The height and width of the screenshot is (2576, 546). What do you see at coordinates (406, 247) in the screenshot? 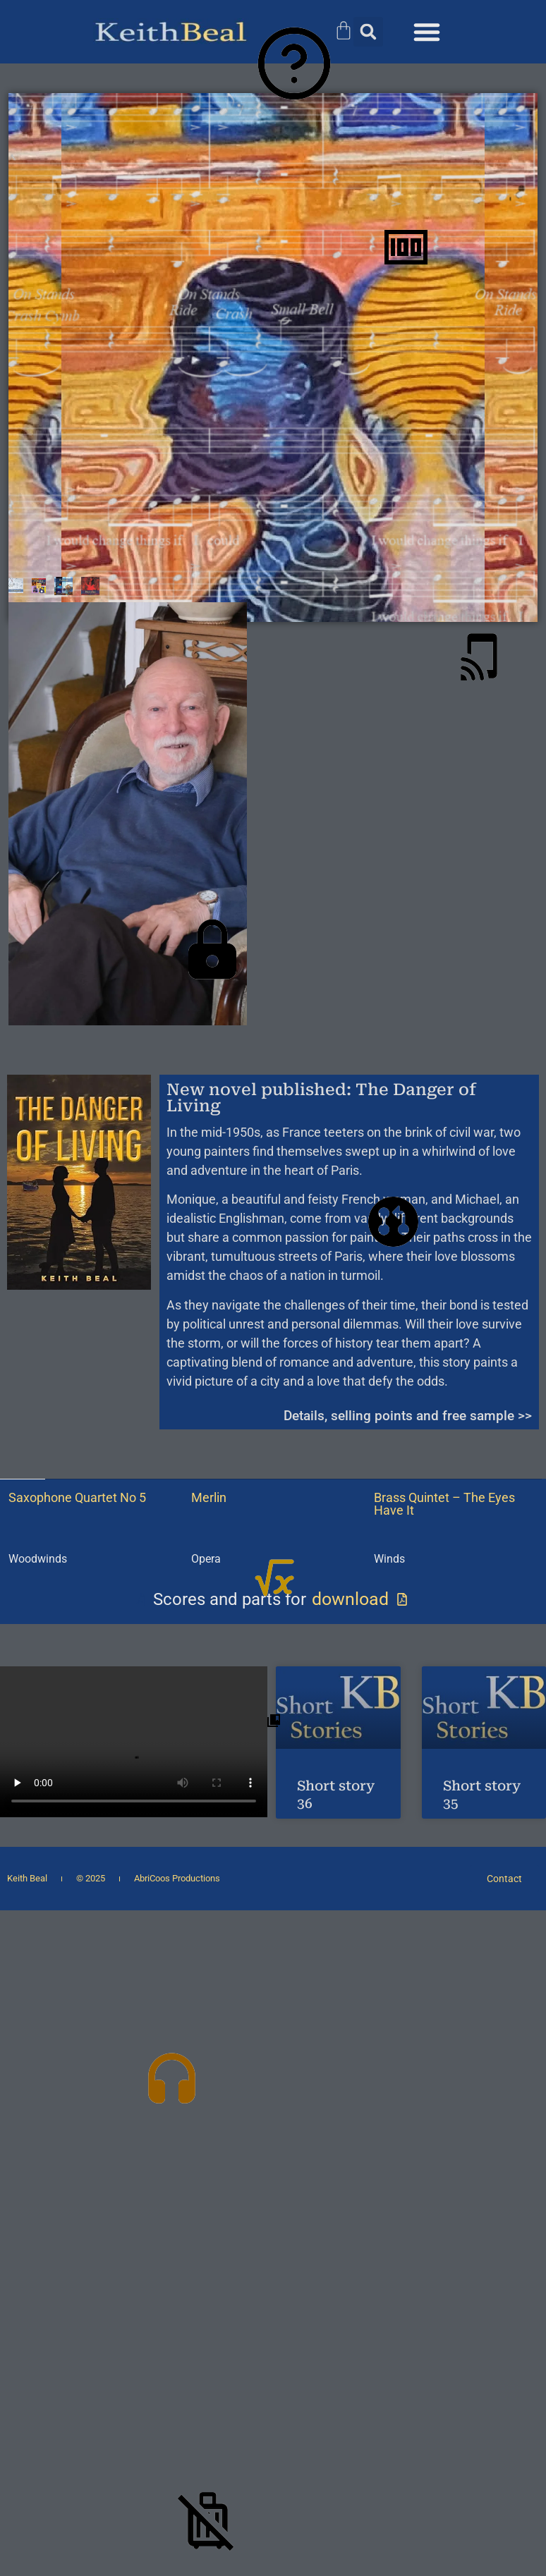
I see `view currency or money-related information` at bounding box center [406, 247].